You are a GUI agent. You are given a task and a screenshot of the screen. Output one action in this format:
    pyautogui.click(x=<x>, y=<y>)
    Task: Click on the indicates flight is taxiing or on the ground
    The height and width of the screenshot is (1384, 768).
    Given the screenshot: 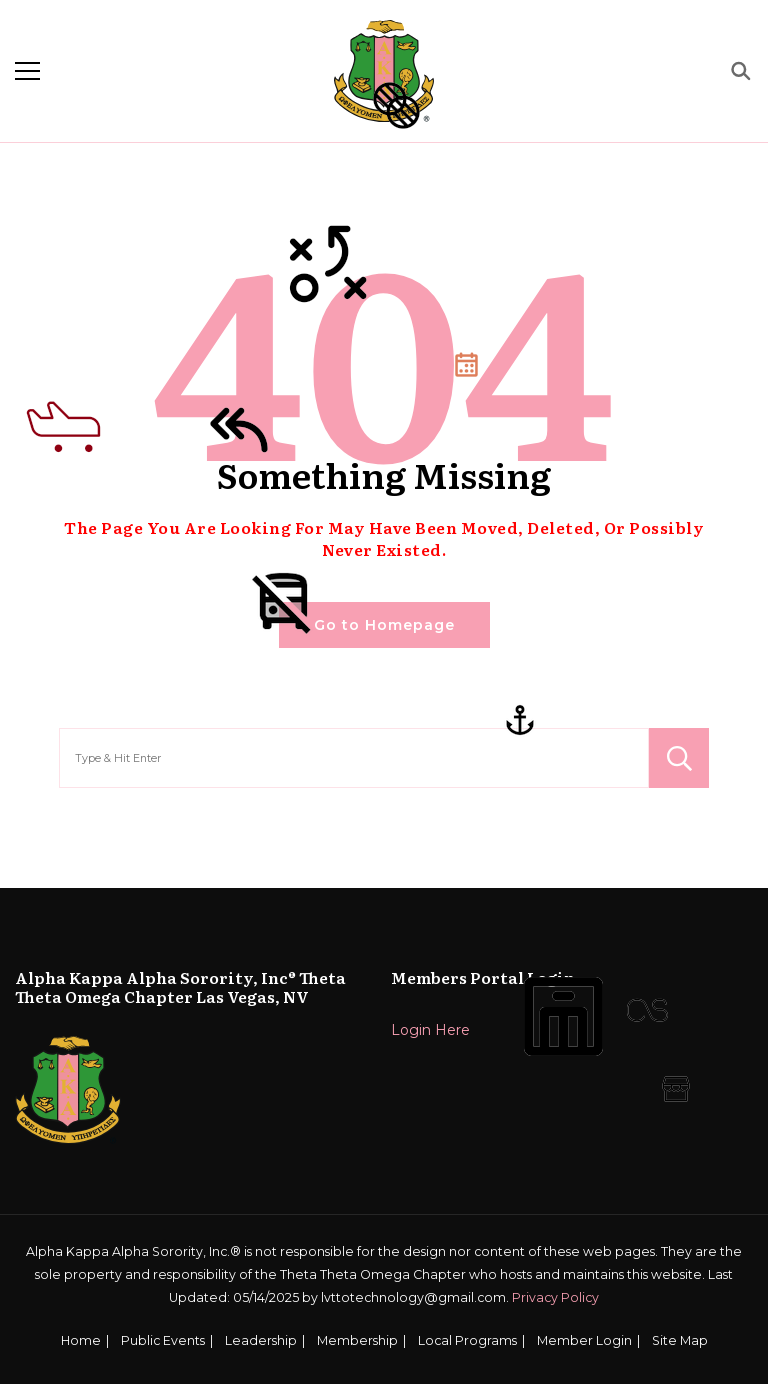 What is the action you would take?
    pyautogui.click(x=63, y=425)
    